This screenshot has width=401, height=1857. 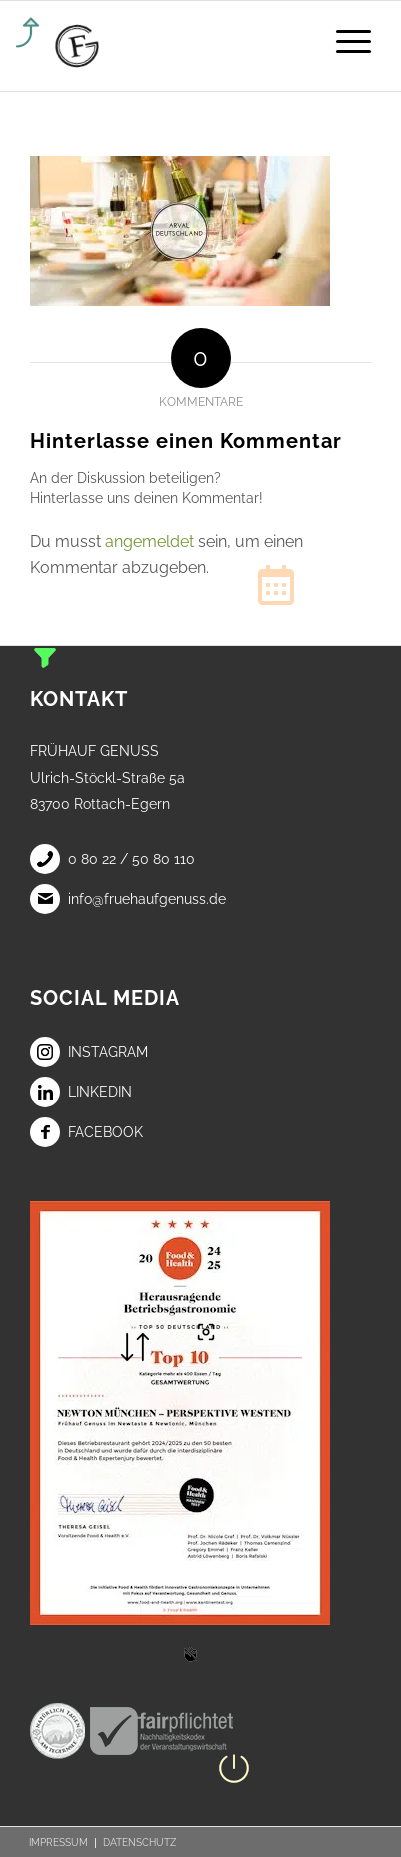 What do you see at coordinates (206, 1332) in the screenshot?
I see `tap to focus camera on center of frame` at bounding box center [206, 1332].